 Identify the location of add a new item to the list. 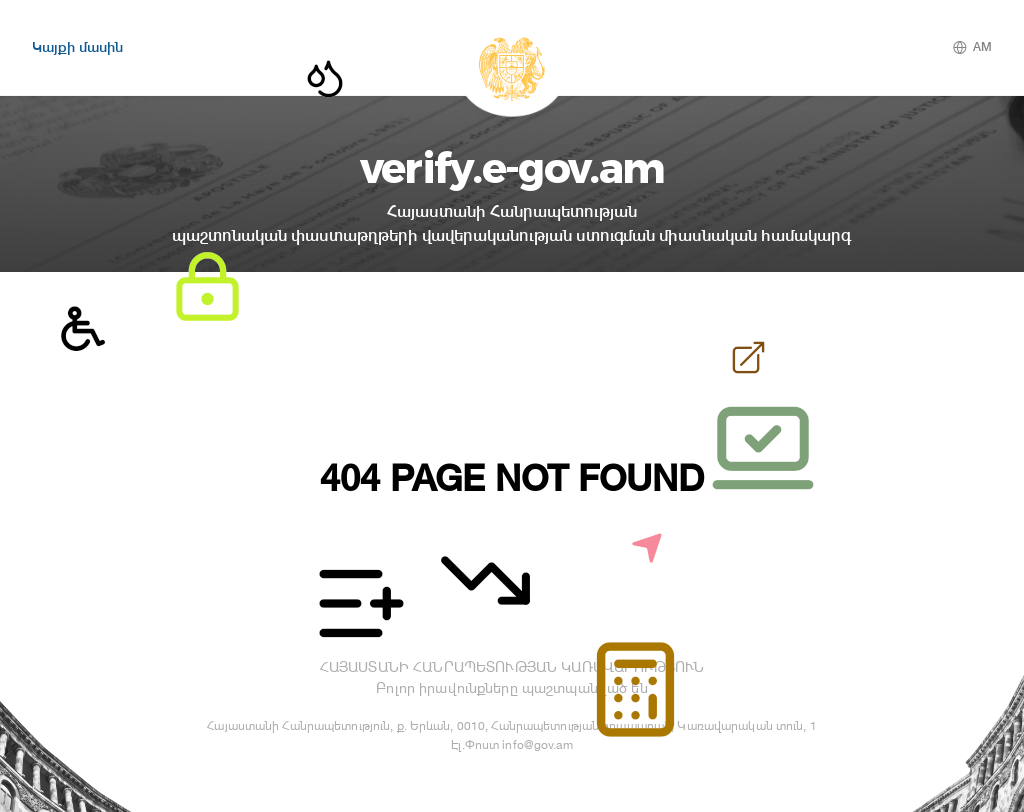
(361, 603).